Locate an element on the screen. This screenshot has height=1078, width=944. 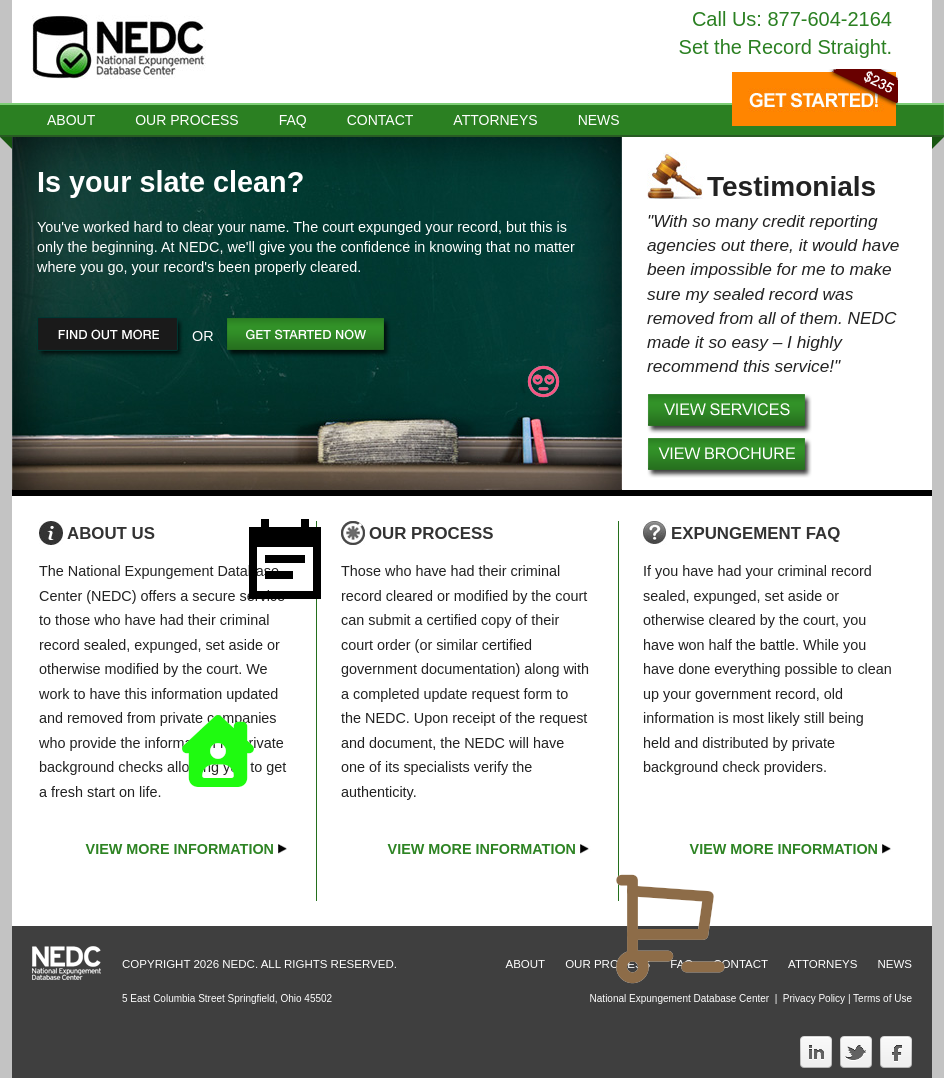
view event details or notes is located at coordinates (285, 563).